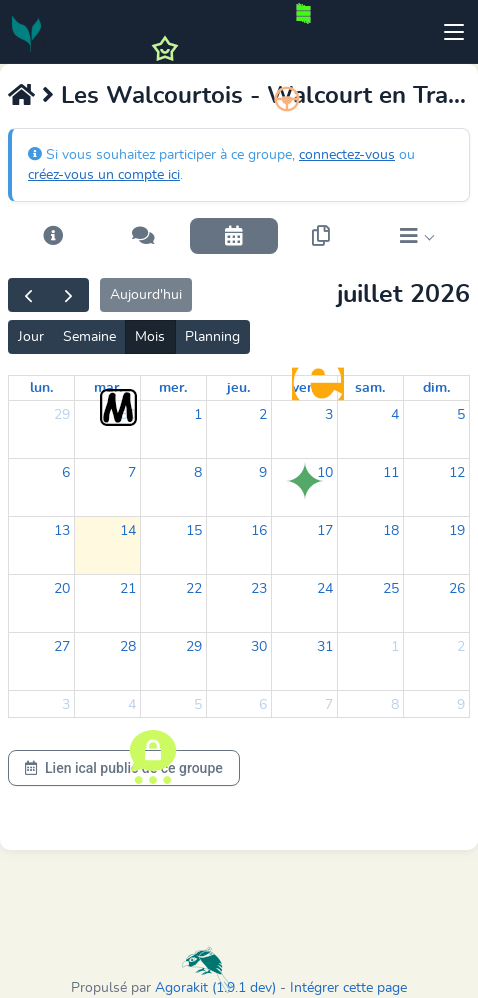  I want to click on RxDB database logo, so click(303, 13).